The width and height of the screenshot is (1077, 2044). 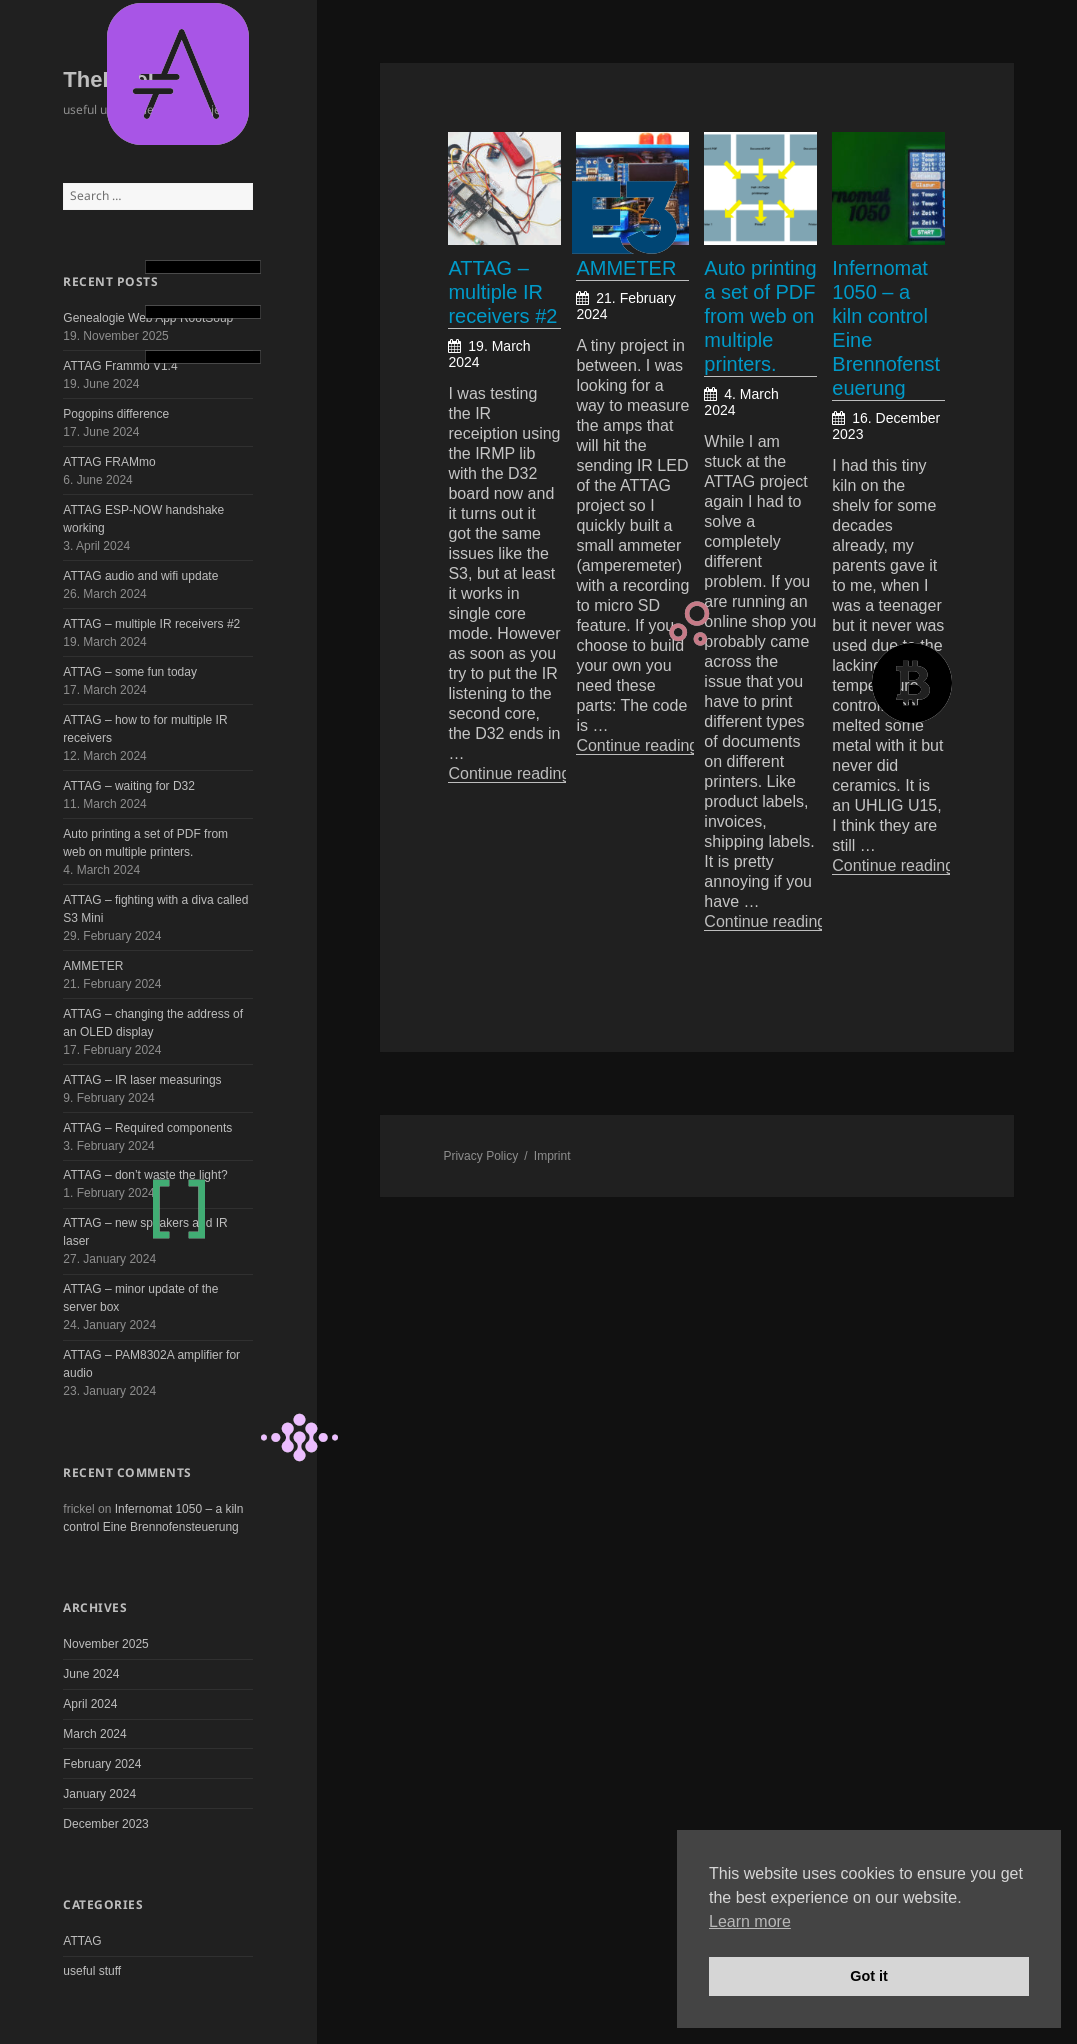 I want to click on bitcoin sv cryptocurrency logo, so click(x=912, y=683).